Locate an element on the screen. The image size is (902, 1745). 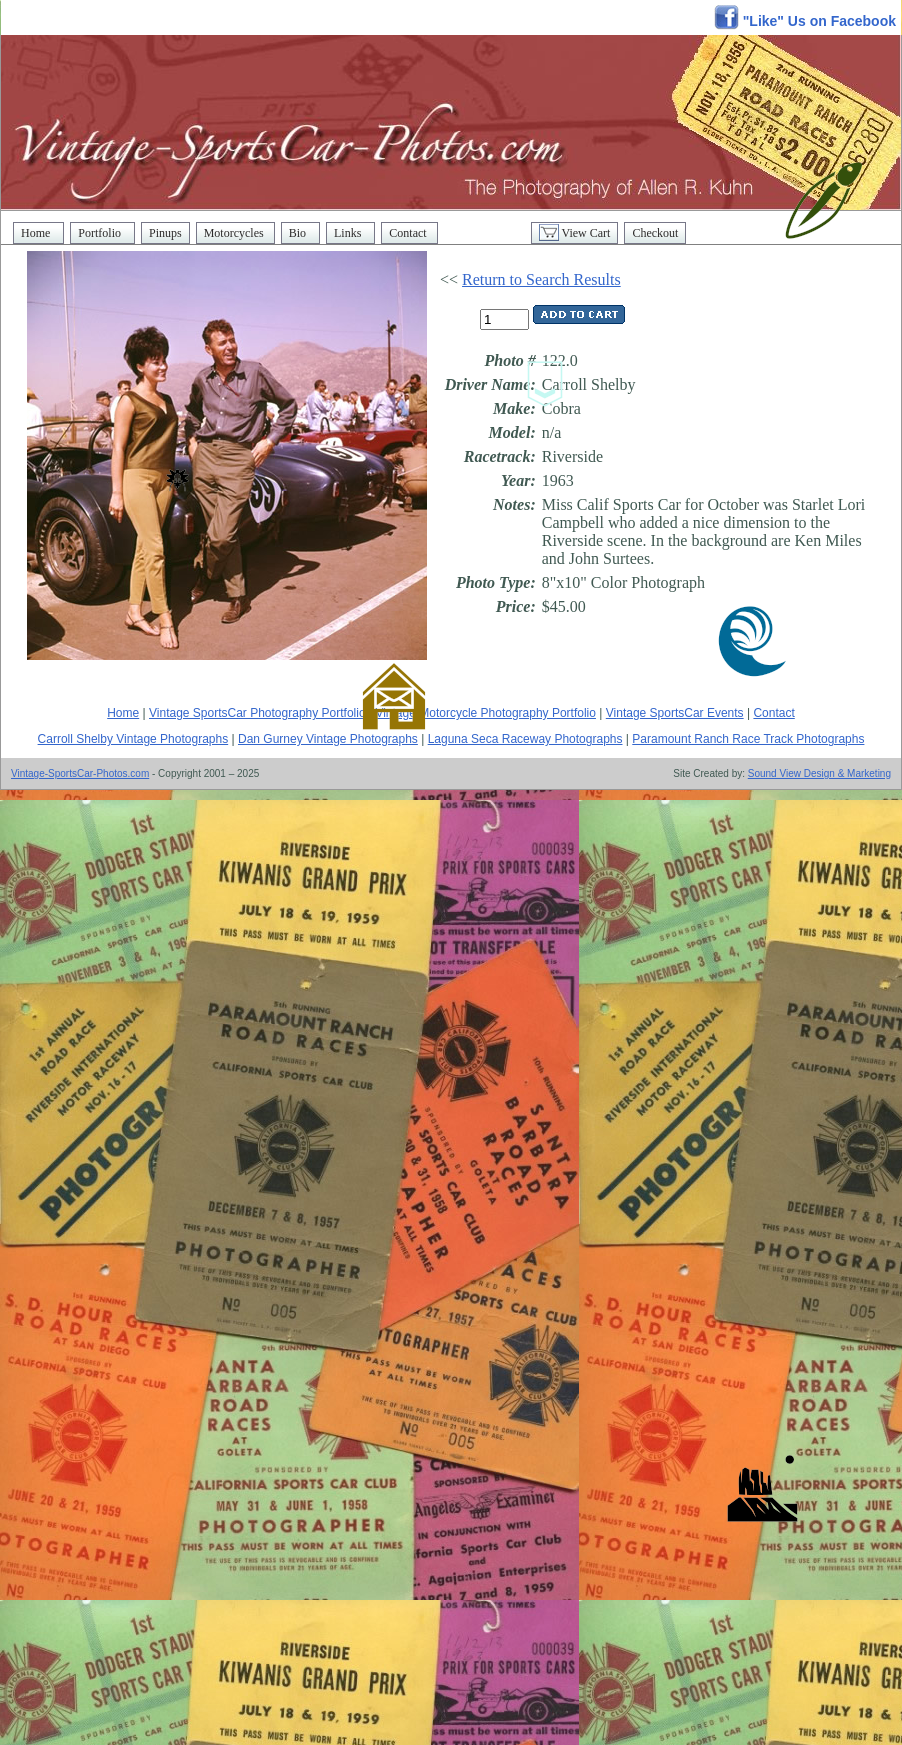
wisdom or knowledge stat indicator is located at coordinates (177, 480).